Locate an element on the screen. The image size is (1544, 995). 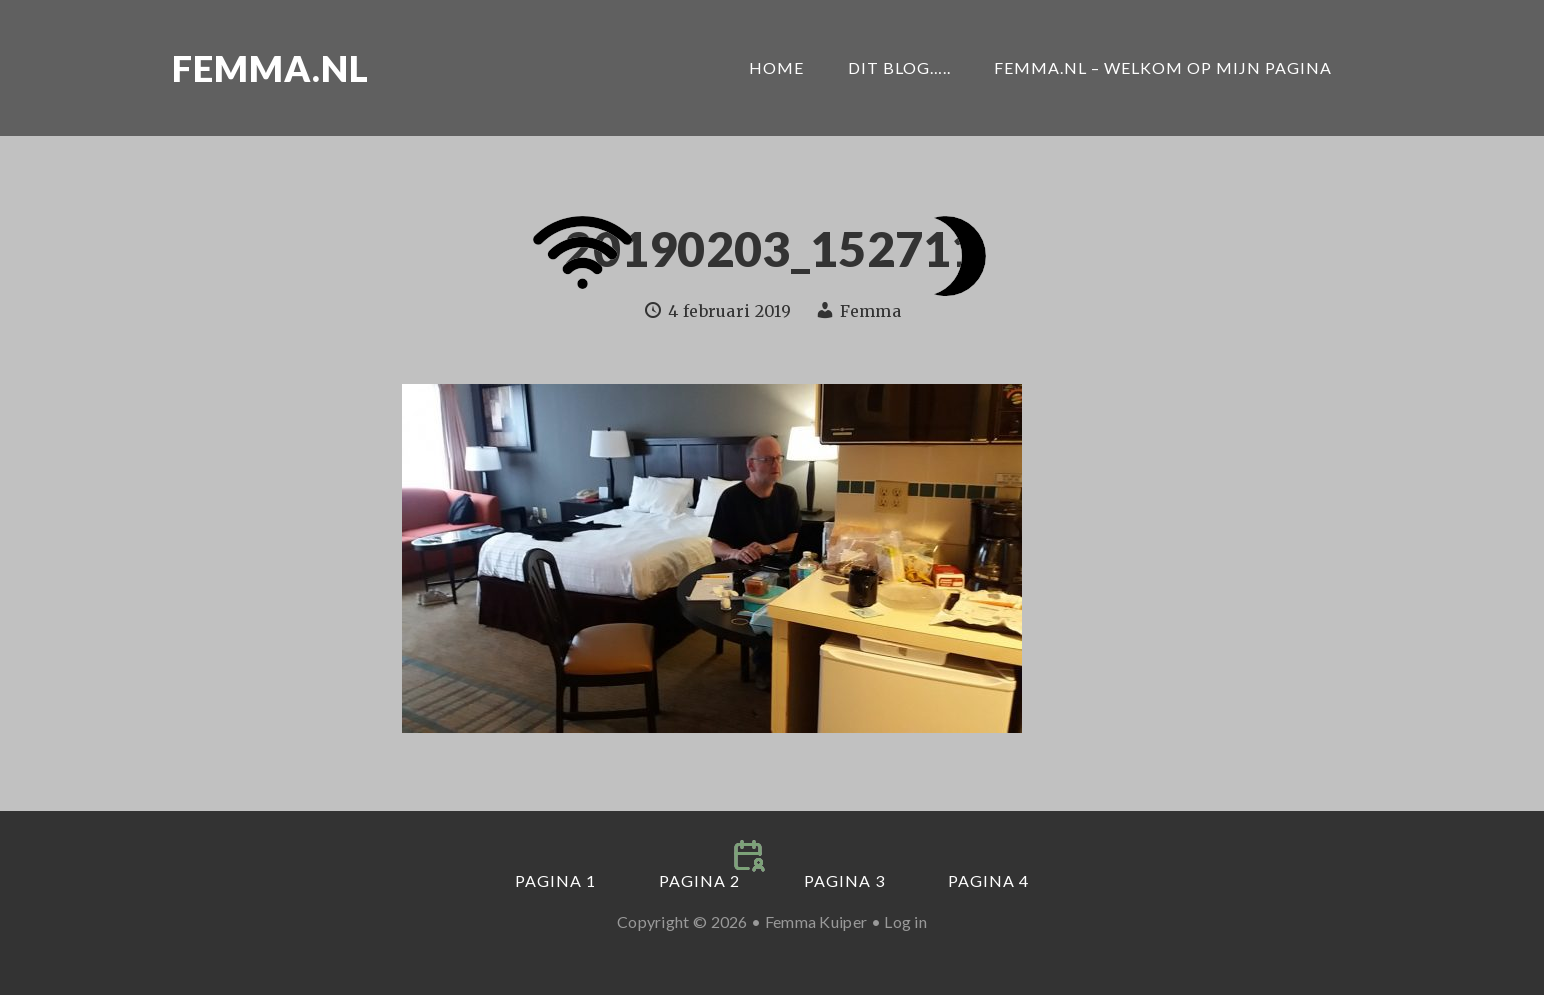
toggle dark mode or night theme is located at coordinates (958, 256).